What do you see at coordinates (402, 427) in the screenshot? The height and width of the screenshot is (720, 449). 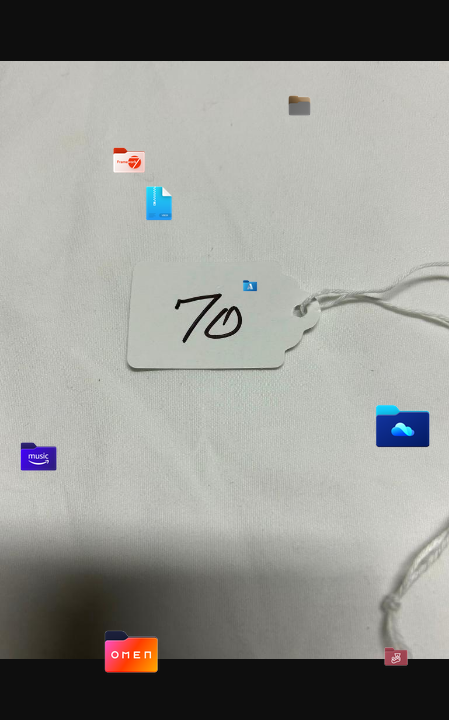 I see `open wondershare document cloud folder` at bounding box center [402, 427].